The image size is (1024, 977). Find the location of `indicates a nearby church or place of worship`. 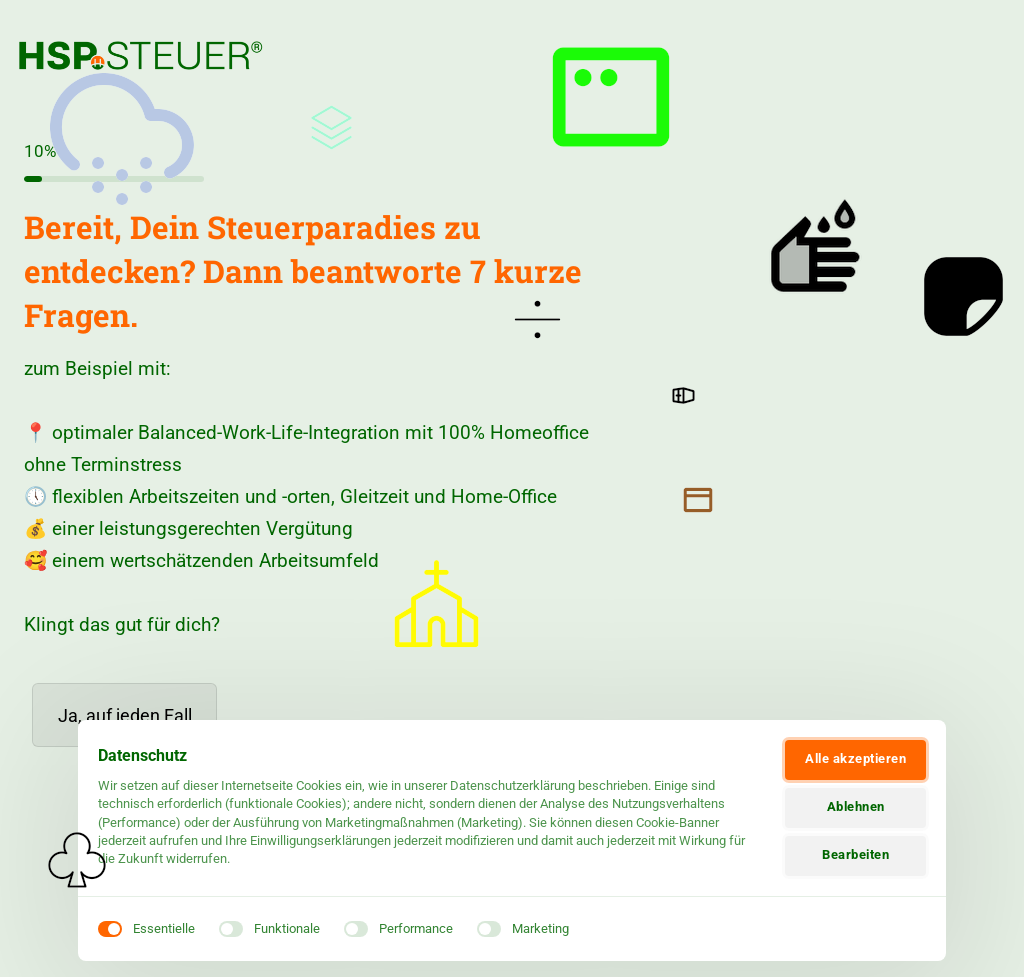

indicates a nearby church or place of worship is located at coordinates (436, 608).